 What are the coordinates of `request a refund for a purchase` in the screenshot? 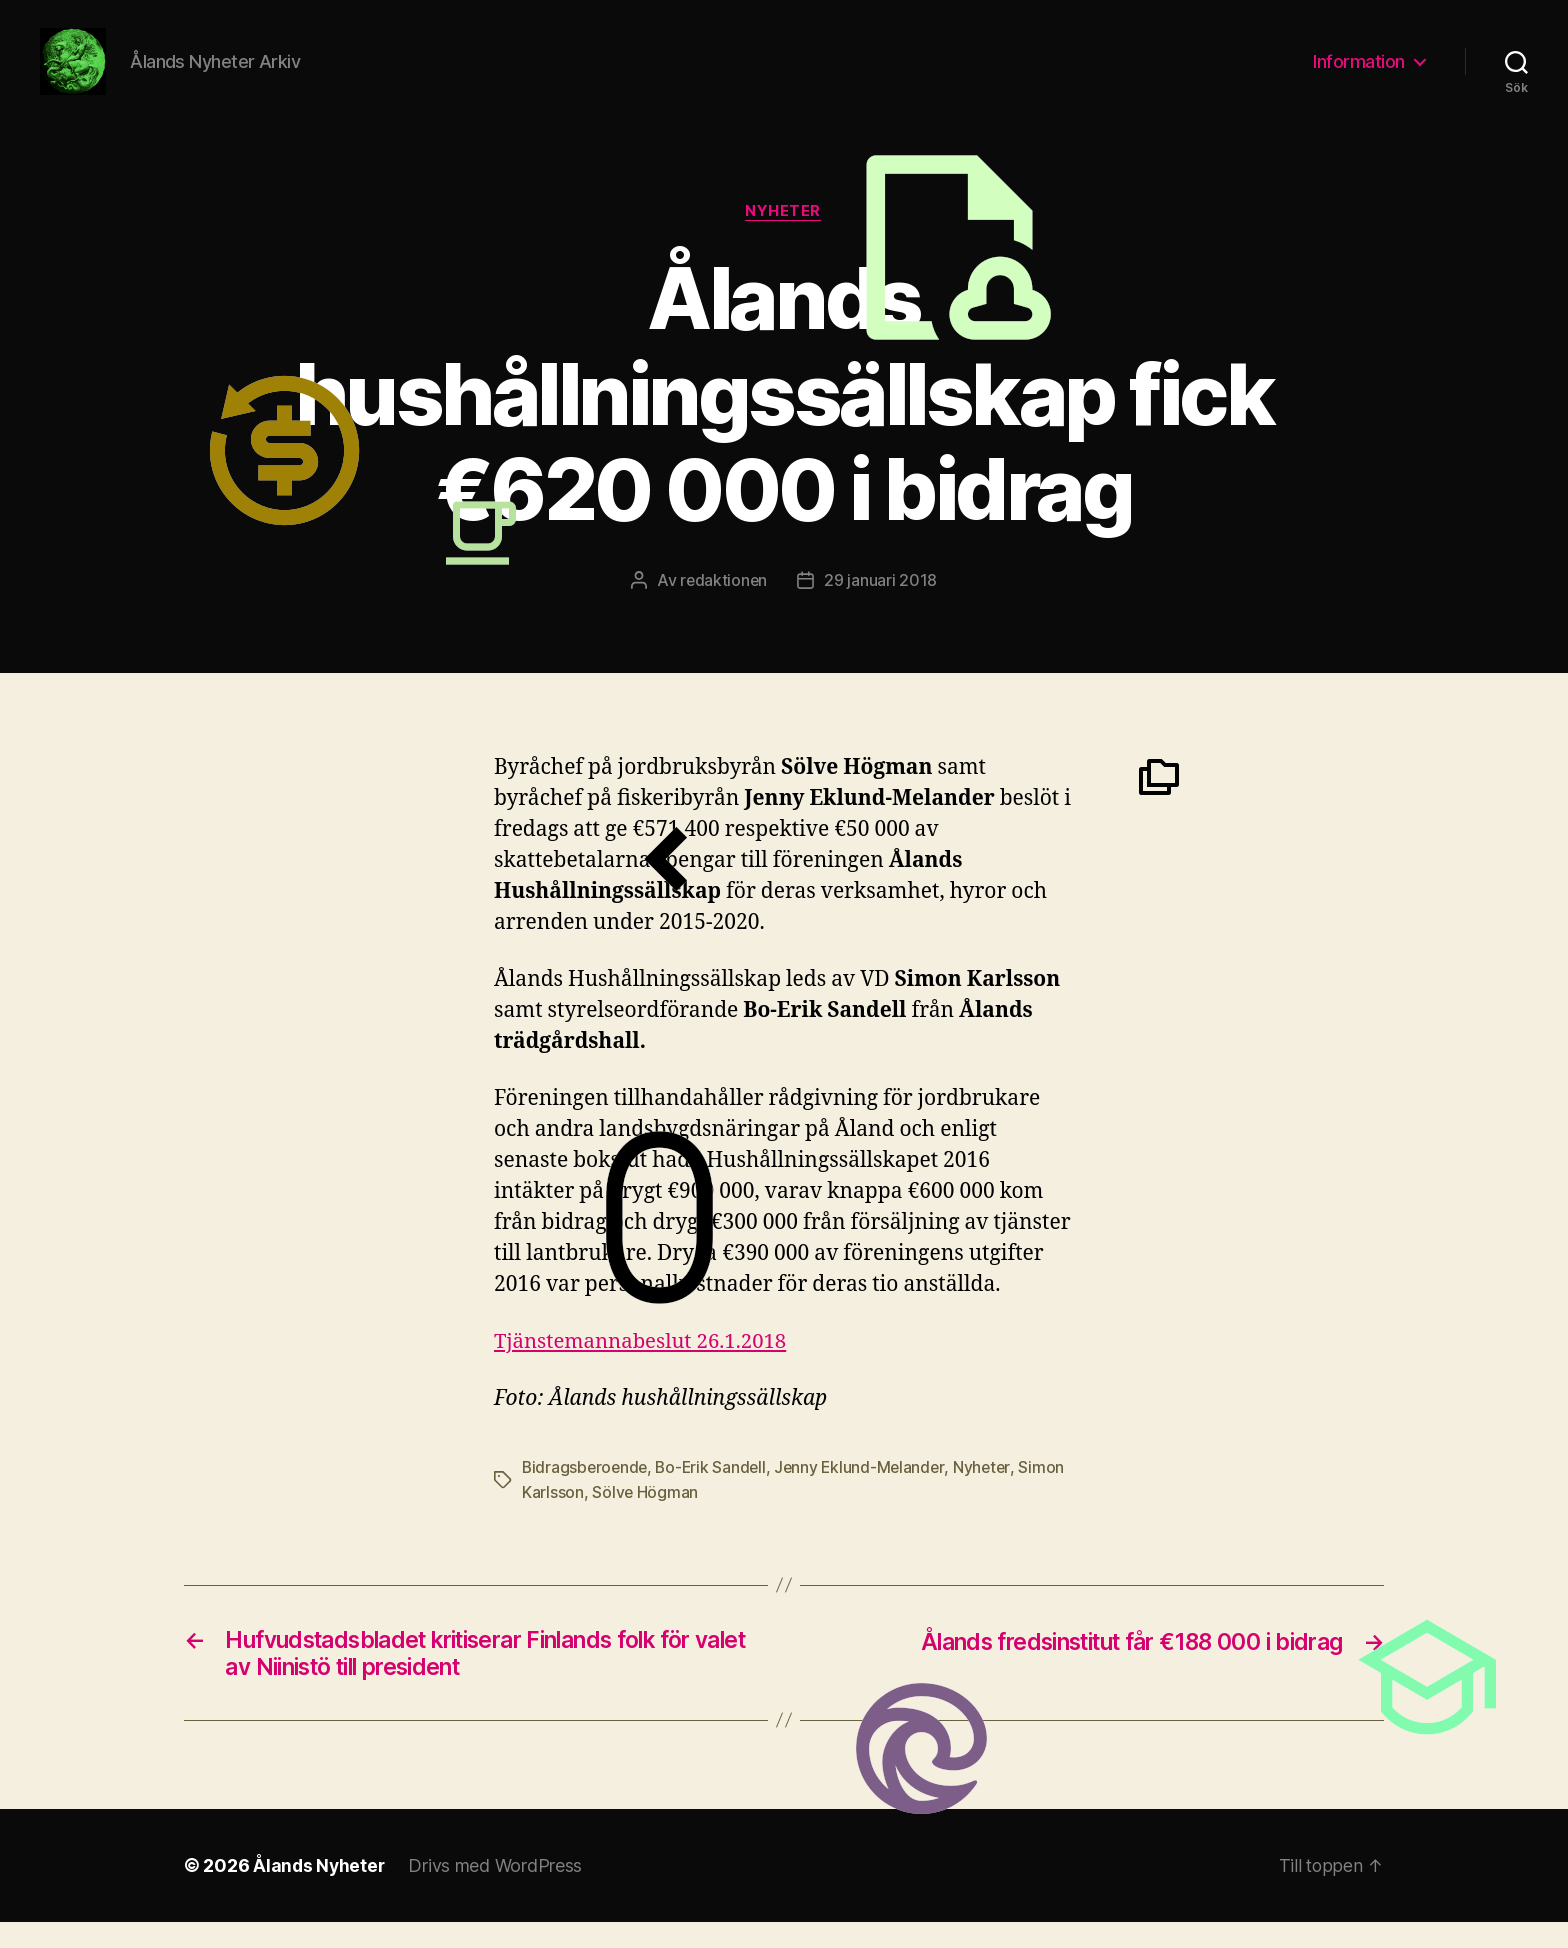 It's located at (284, 450).